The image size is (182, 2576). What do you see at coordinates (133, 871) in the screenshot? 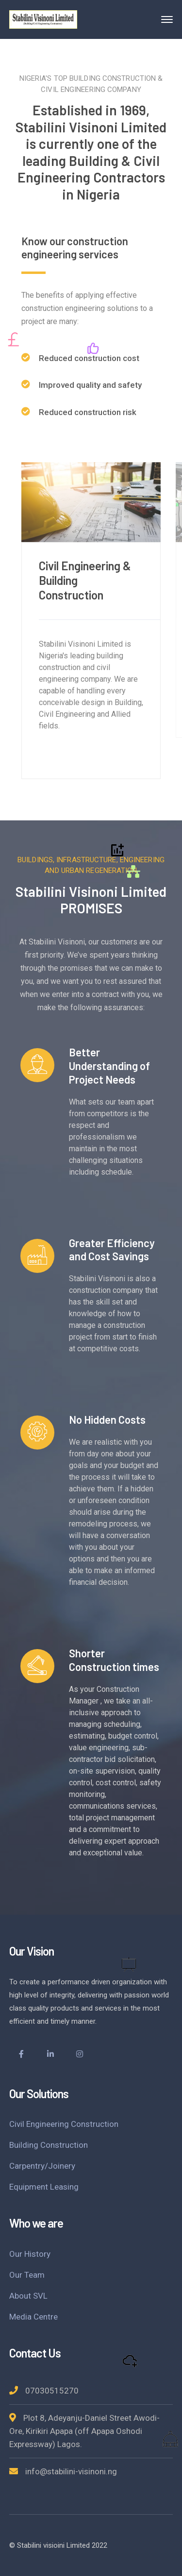
I see `view network connections` at bounding box center [133, 871].